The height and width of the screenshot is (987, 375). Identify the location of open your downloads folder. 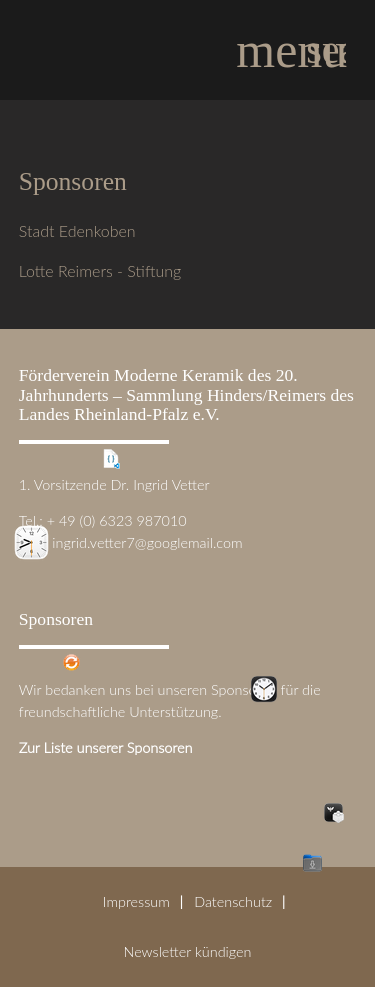
(312, 862).